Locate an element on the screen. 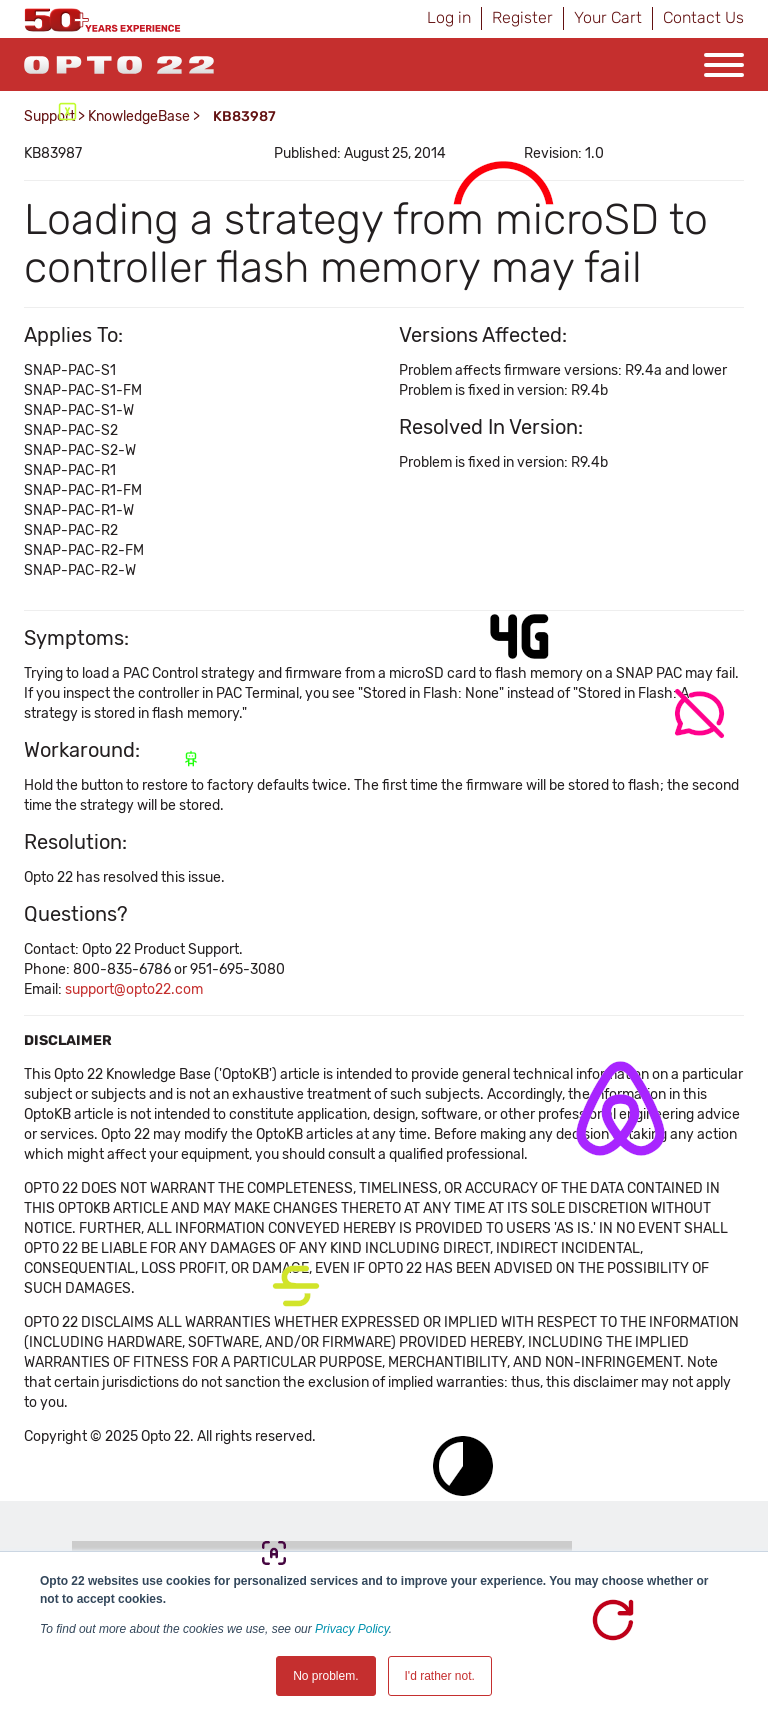  refresh the current page or content is located at coordinates (613, 1620).